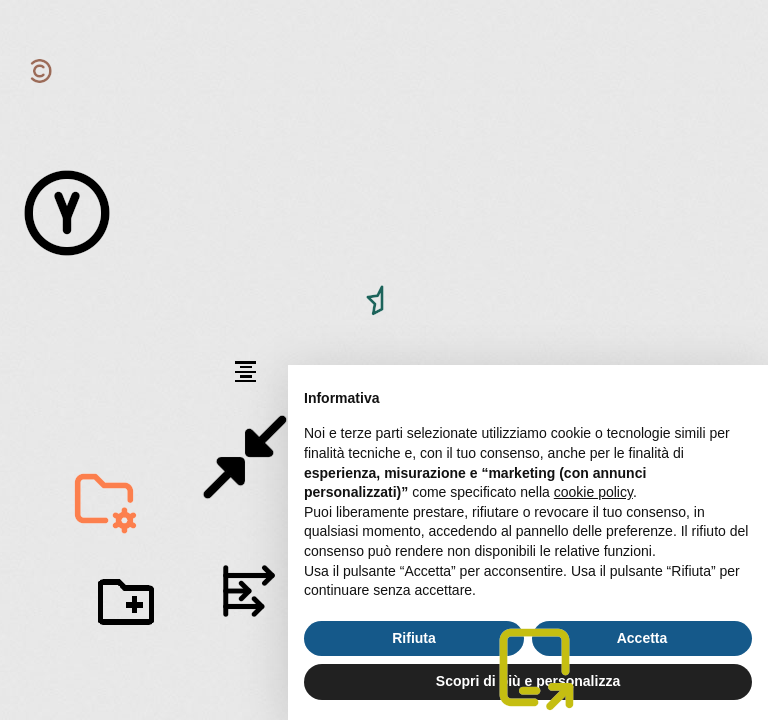  Describe the element at coordinates (249, 591) in the screenshot. I see `view data flow or process direction` at that location.